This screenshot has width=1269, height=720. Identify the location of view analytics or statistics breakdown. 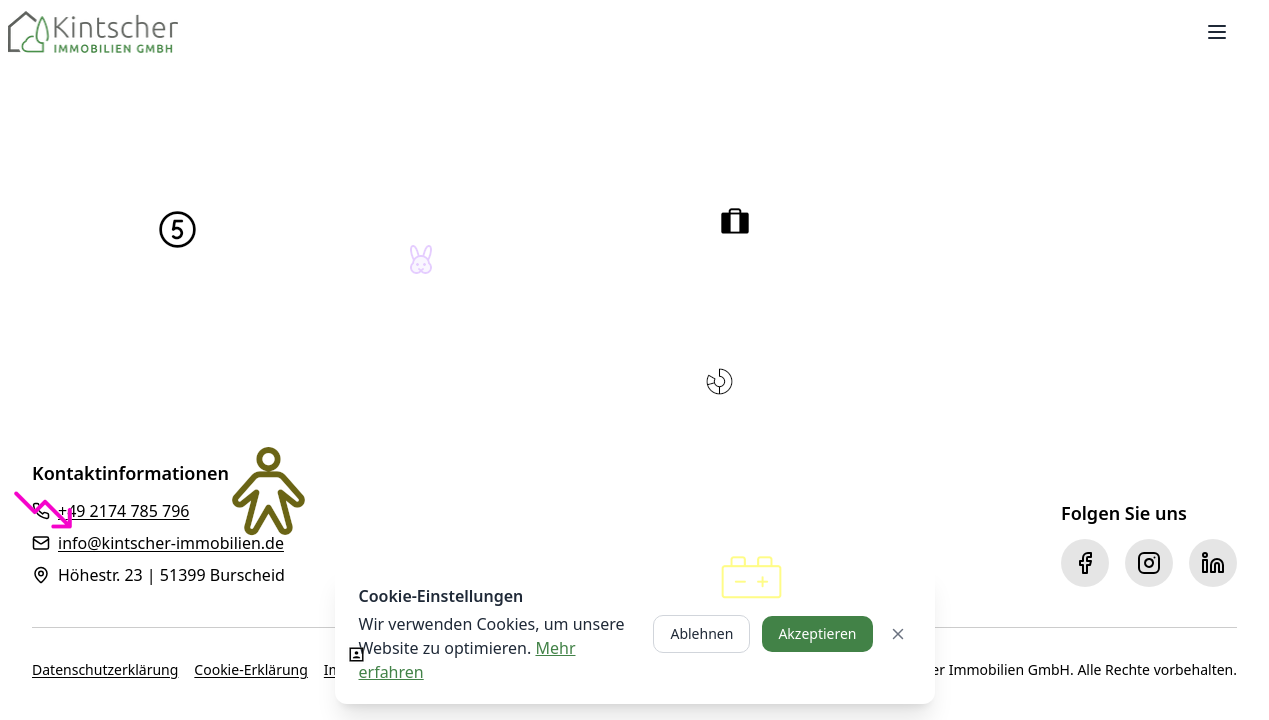
(719, 381).